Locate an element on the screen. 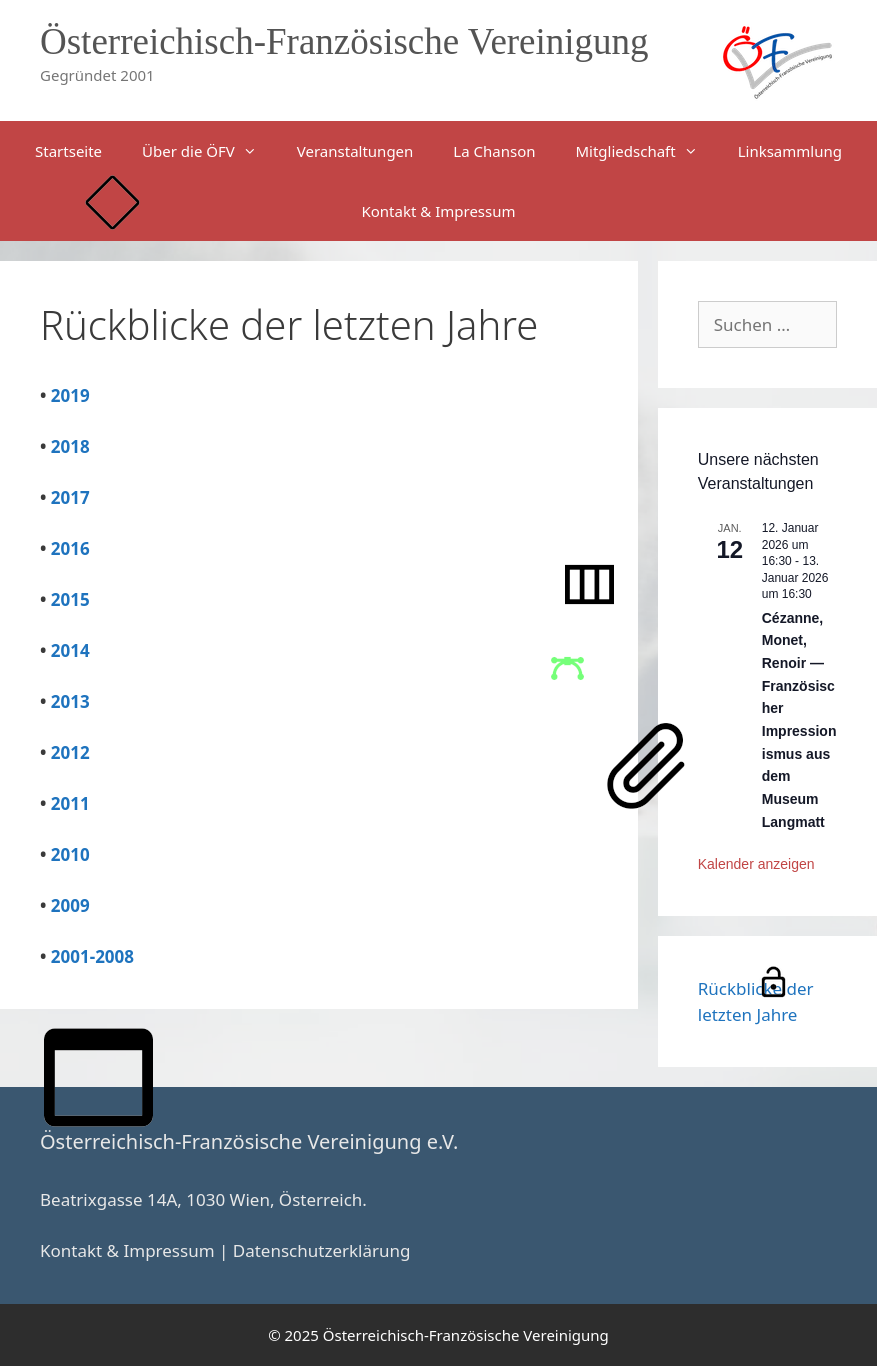  indicates an unlocked or unsecured state is located at coordinates (773, 982).